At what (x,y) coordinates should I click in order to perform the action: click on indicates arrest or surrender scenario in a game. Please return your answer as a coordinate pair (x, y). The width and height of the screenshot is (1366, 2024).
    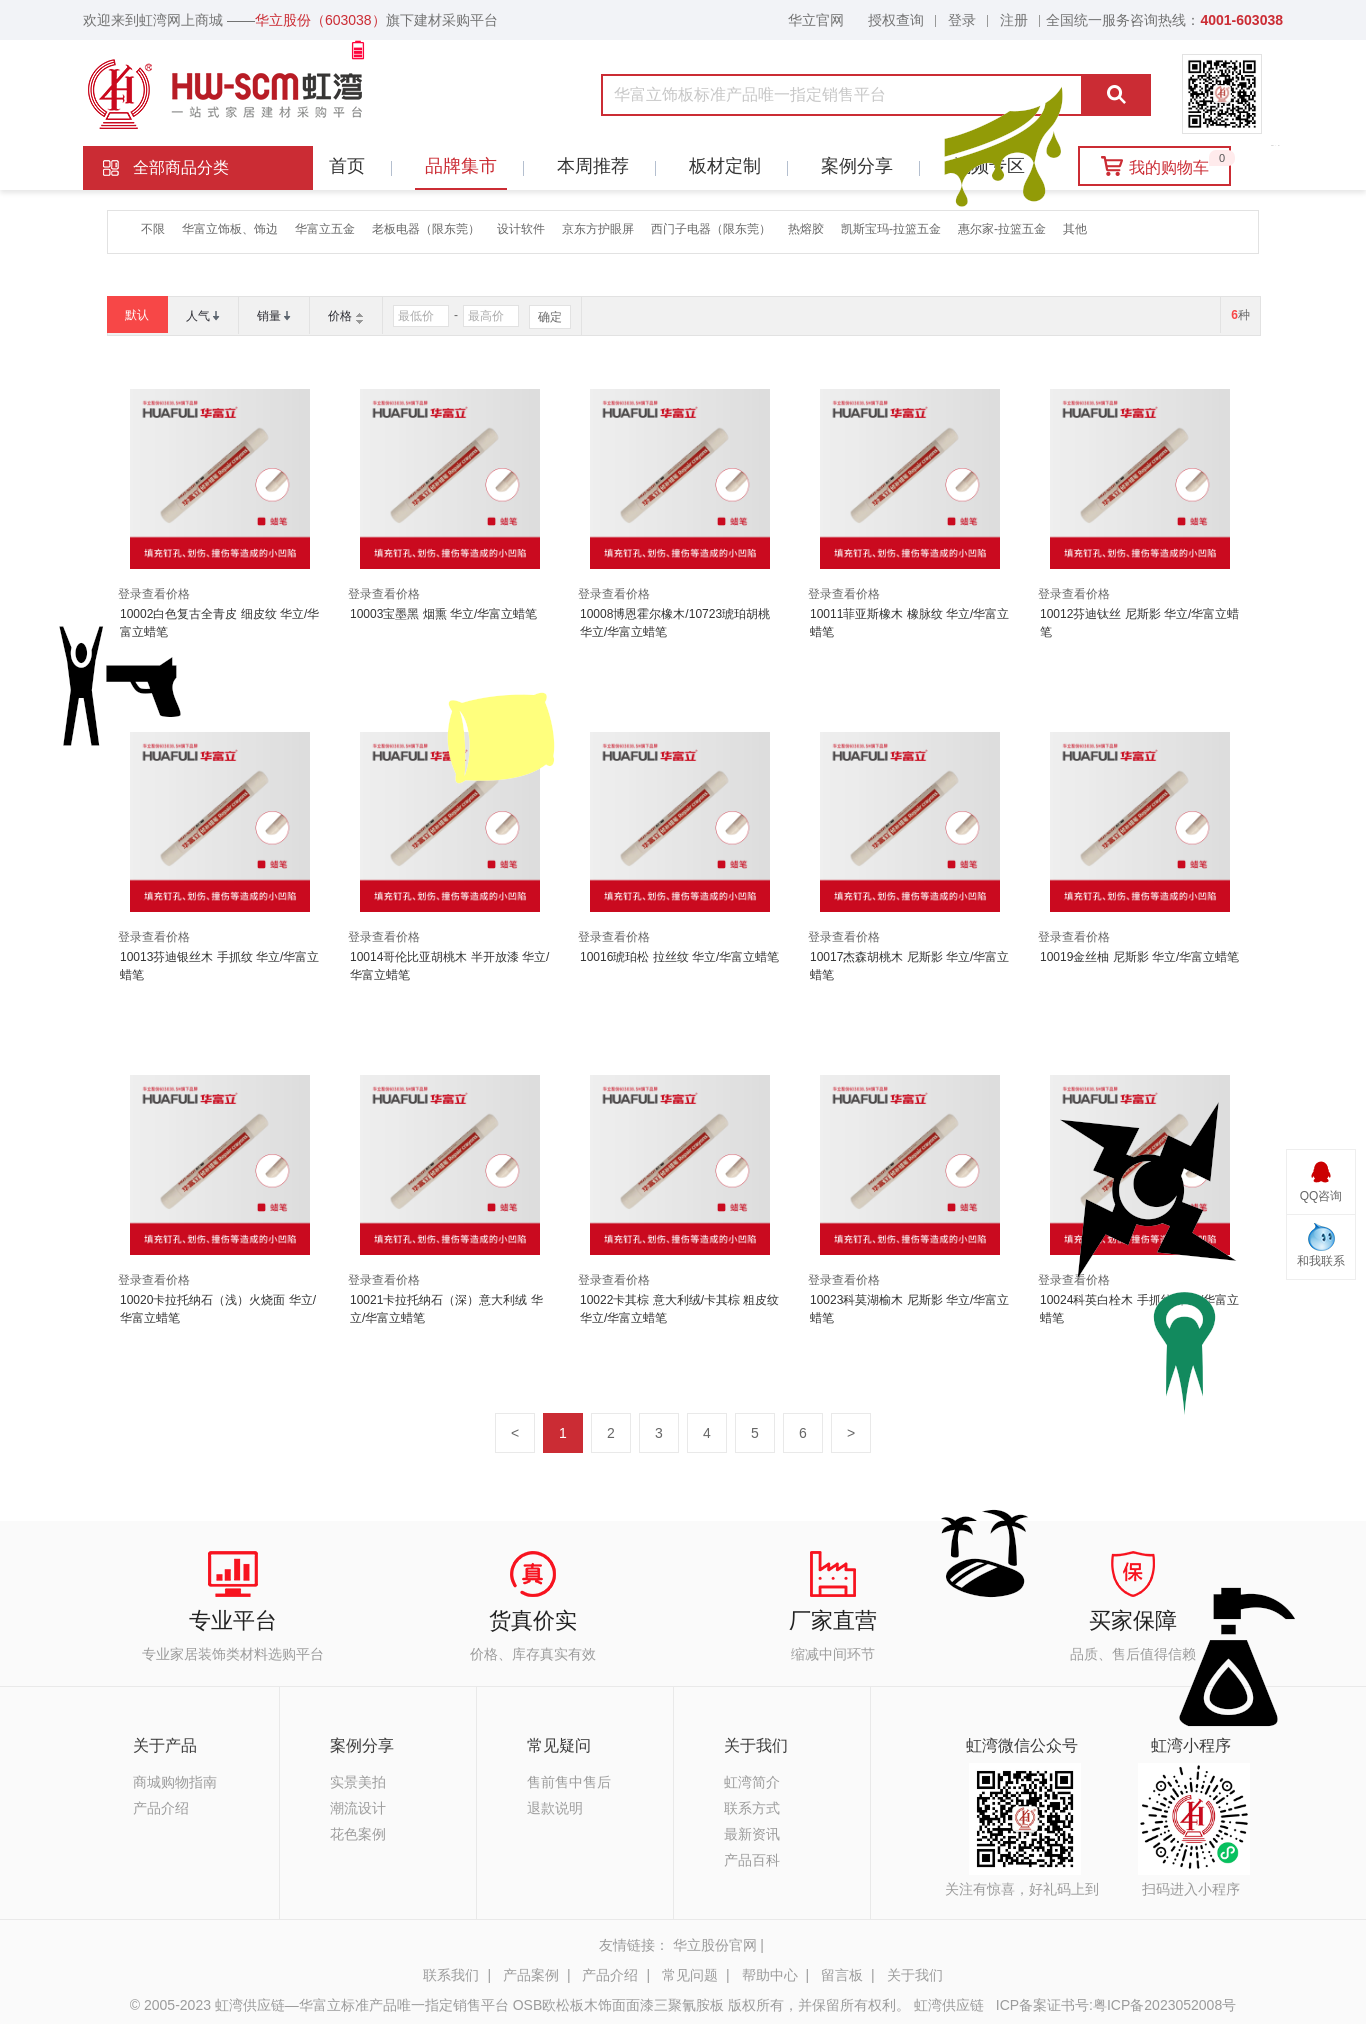
    Looking at the image, I should click on (120, 686).